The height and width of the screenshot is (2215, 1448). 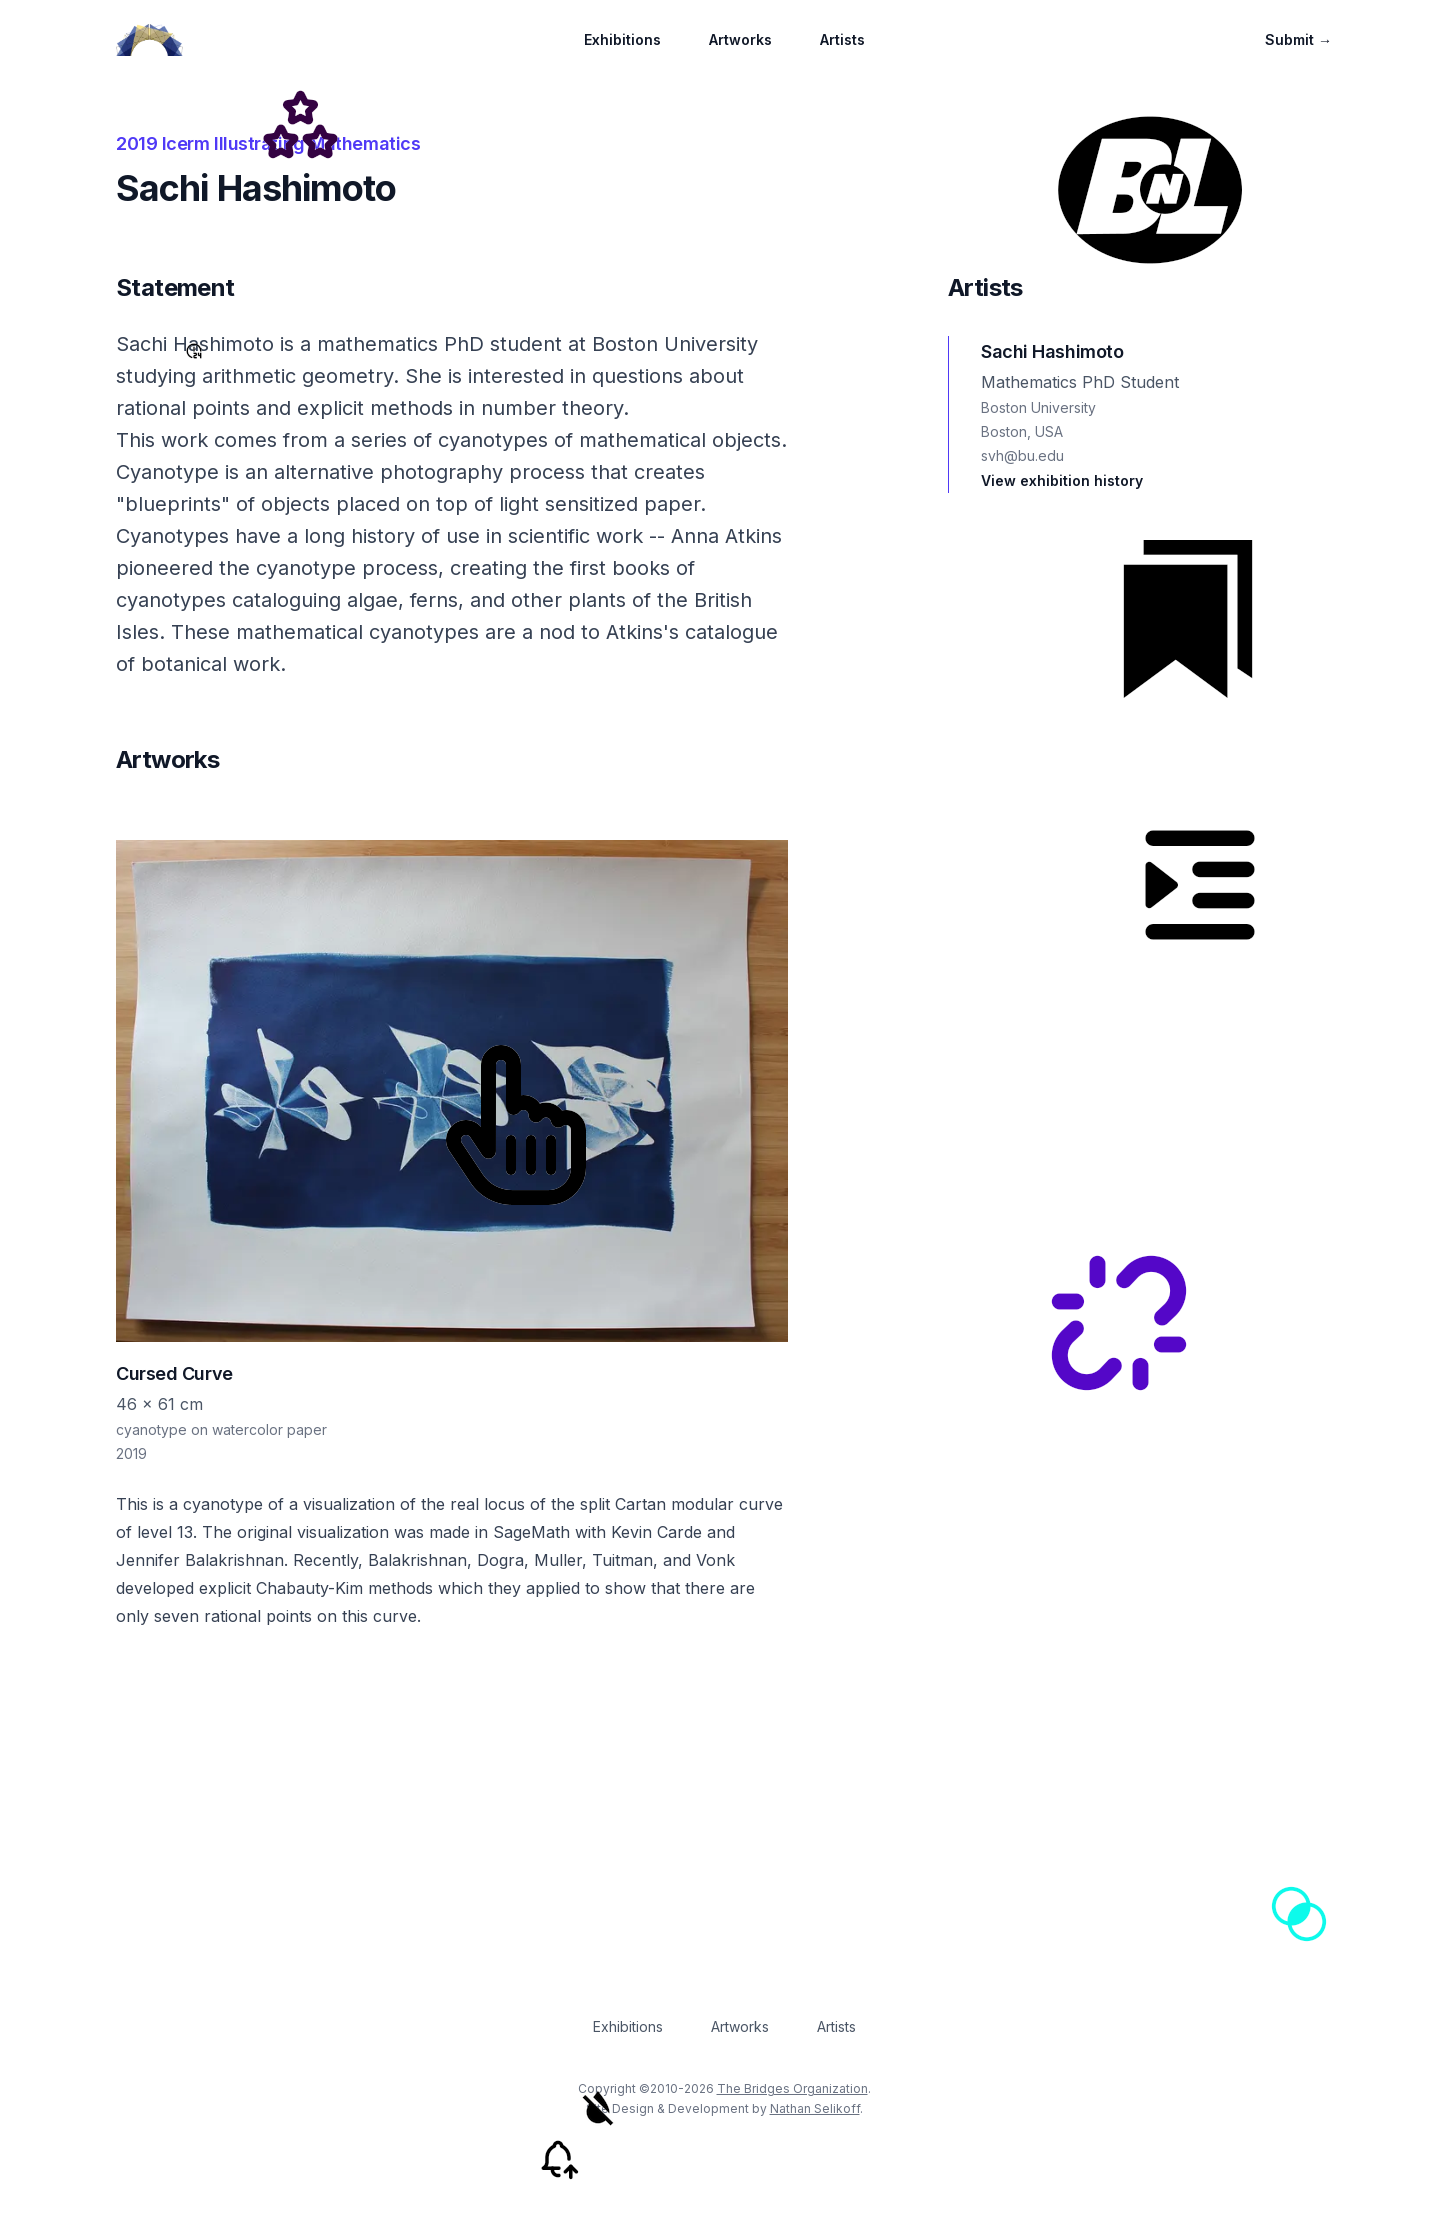 What do you see at coordinates (516, 1125) in the screenshot?
I see `tap or click to select` at bounding box center [516, 1125].